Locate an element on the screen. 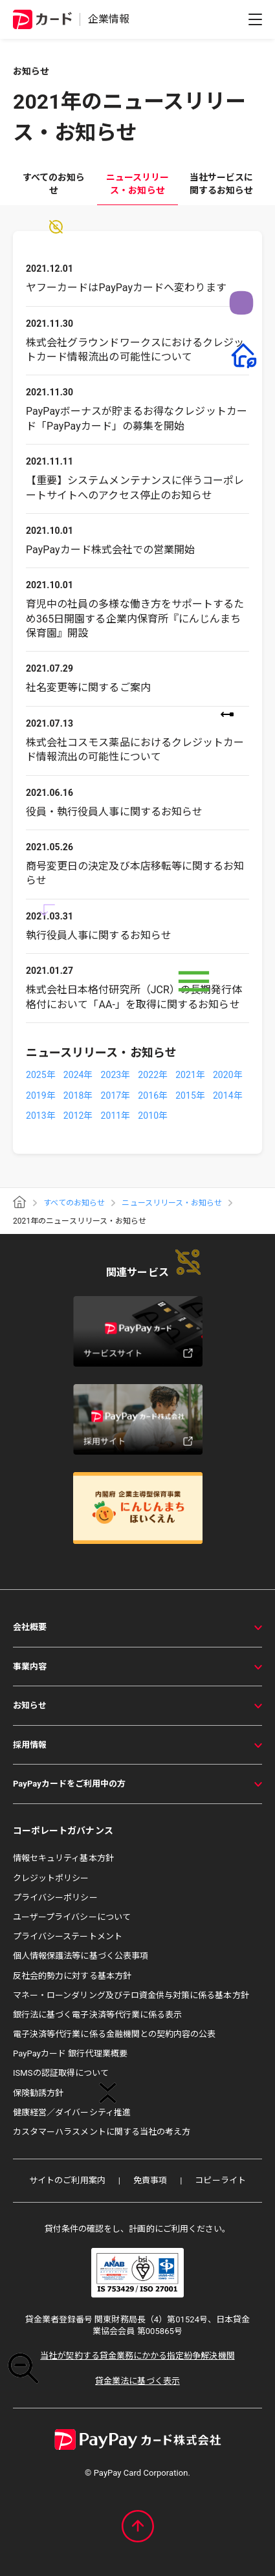 The height and width of the screenshot is (2576, 275). collapse an expanded section or panel is located at coordinates (107, 2093).